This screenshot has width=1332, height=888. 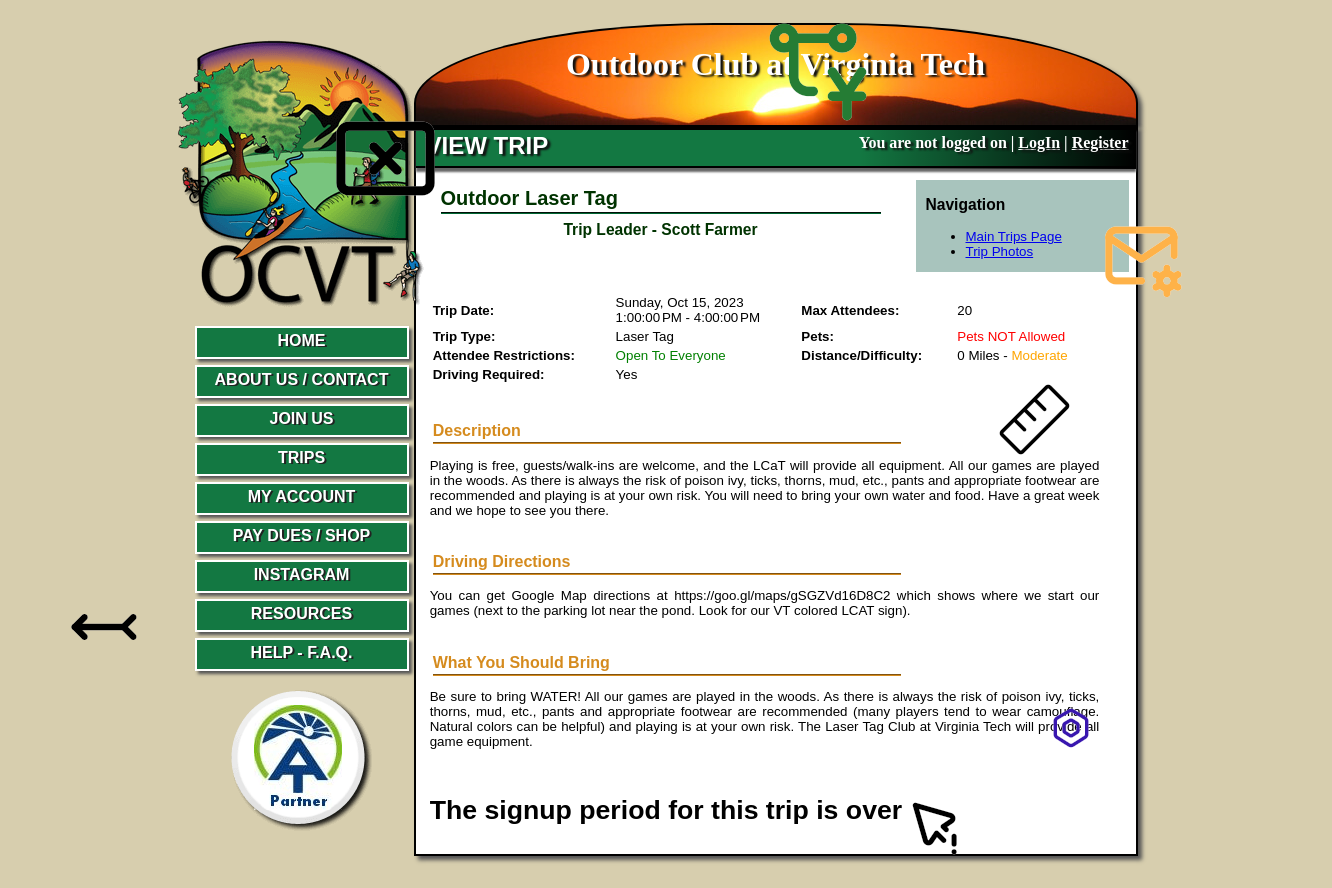 I want to click on close or dismiss a window, so click(x=385, y=158).